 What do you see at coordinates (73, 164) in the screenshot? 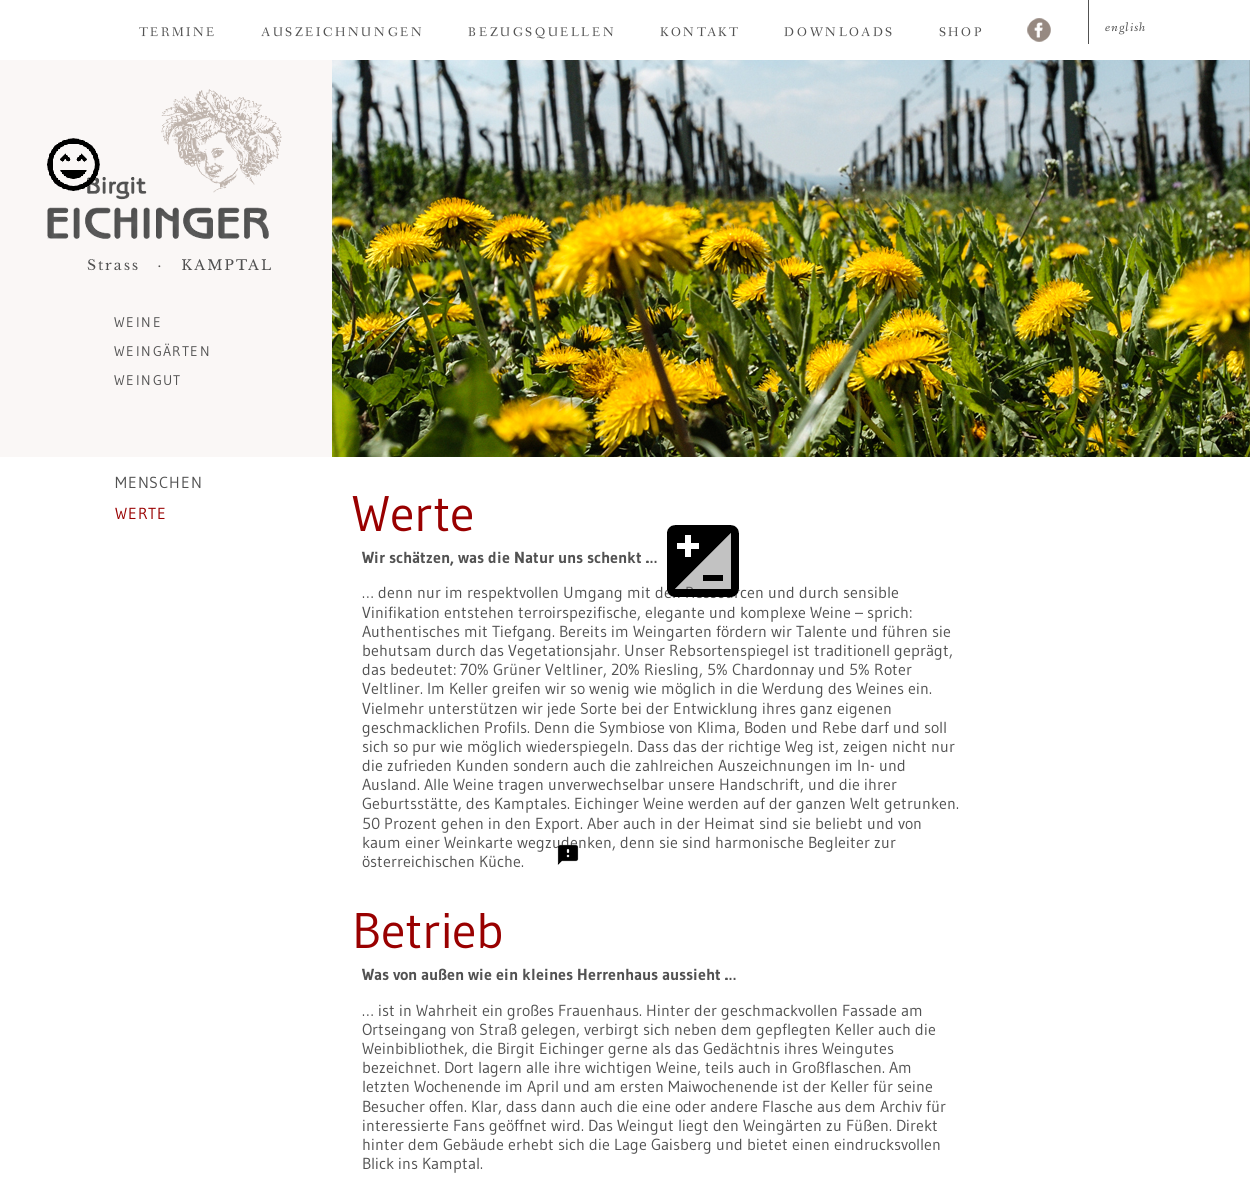
I see `rate your experience as very satisfied` at bounding box center [73, 164].